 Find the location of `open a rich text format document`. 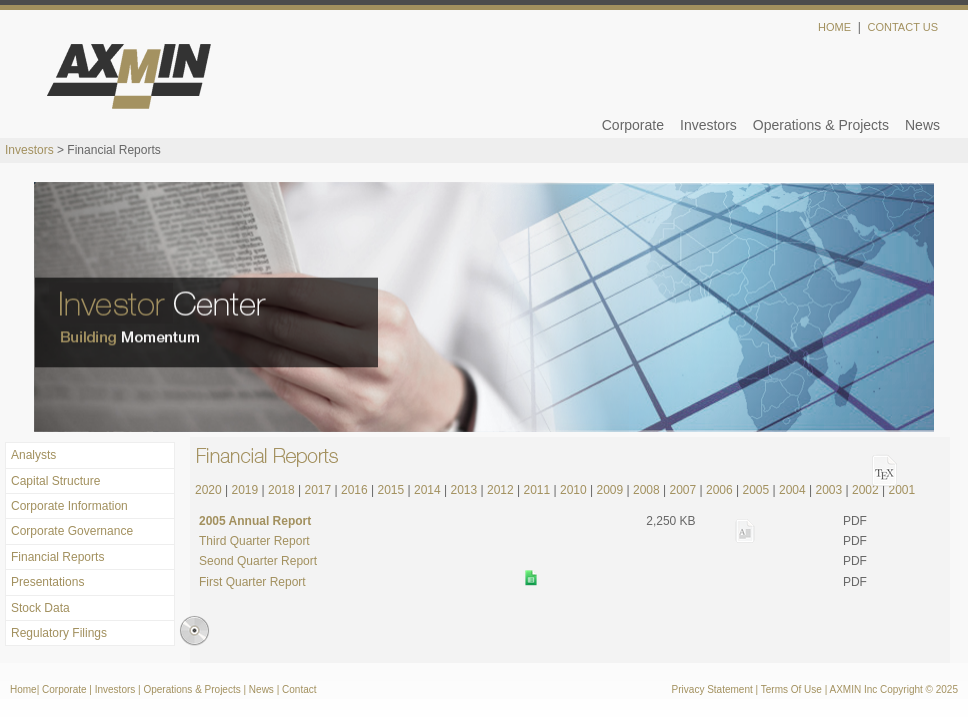

open a rich text format document is located at coordinates (745, 531).